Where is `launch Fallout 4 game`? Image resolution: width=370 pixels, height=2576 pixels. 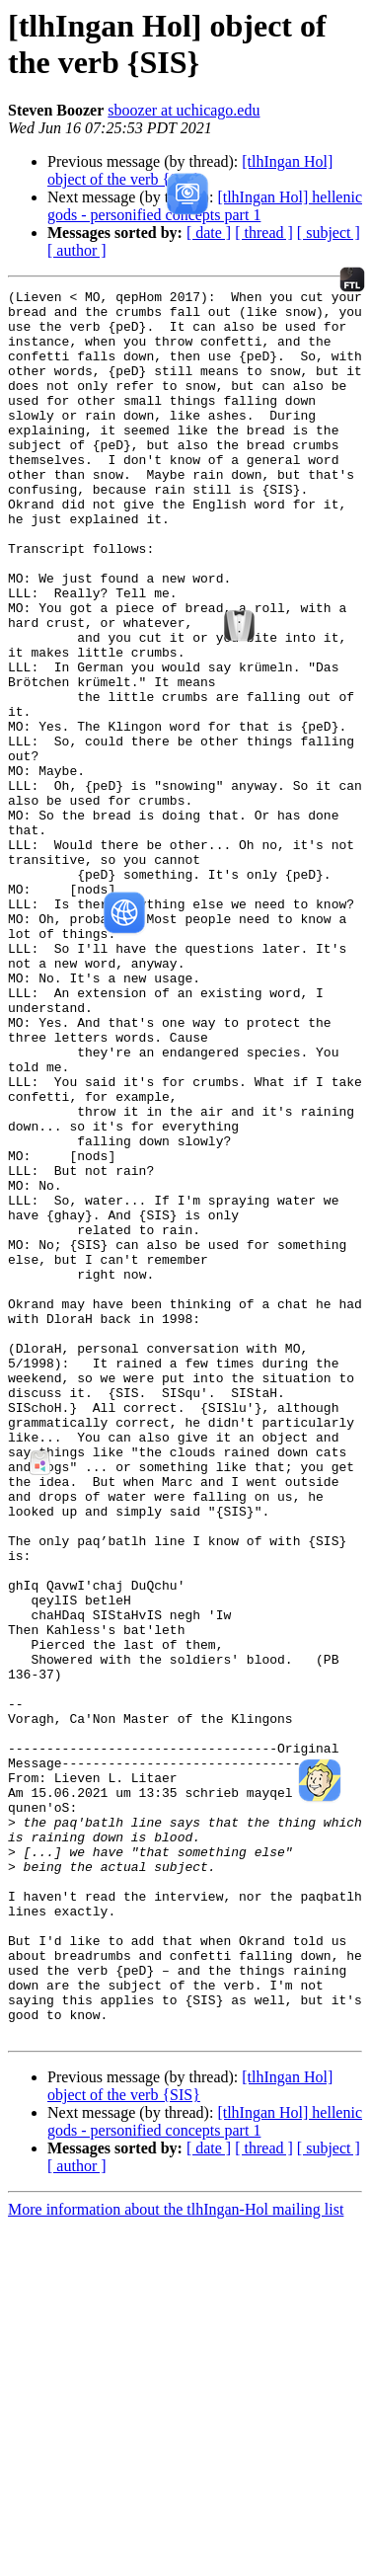 launch Fallout 4 game is located at coordinates (320, 1780).